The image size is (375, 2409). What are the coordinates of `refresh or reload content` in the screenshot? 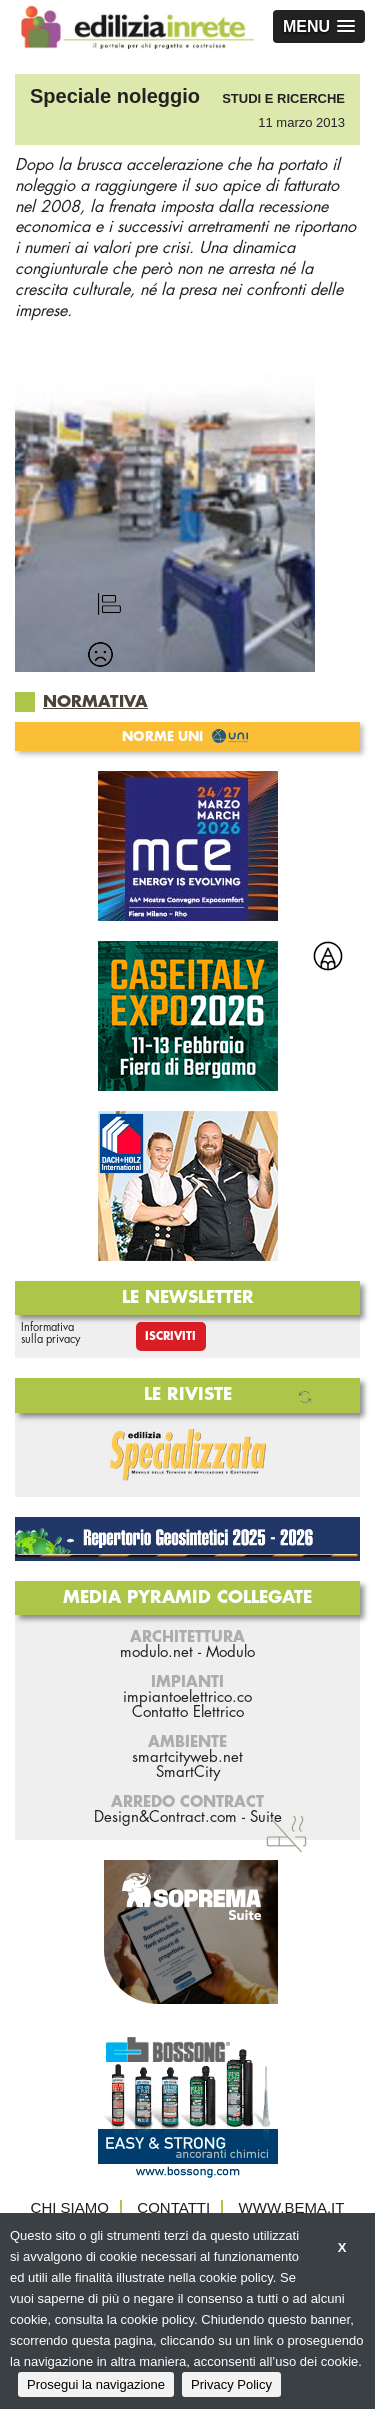 It's located at (305, 1397).